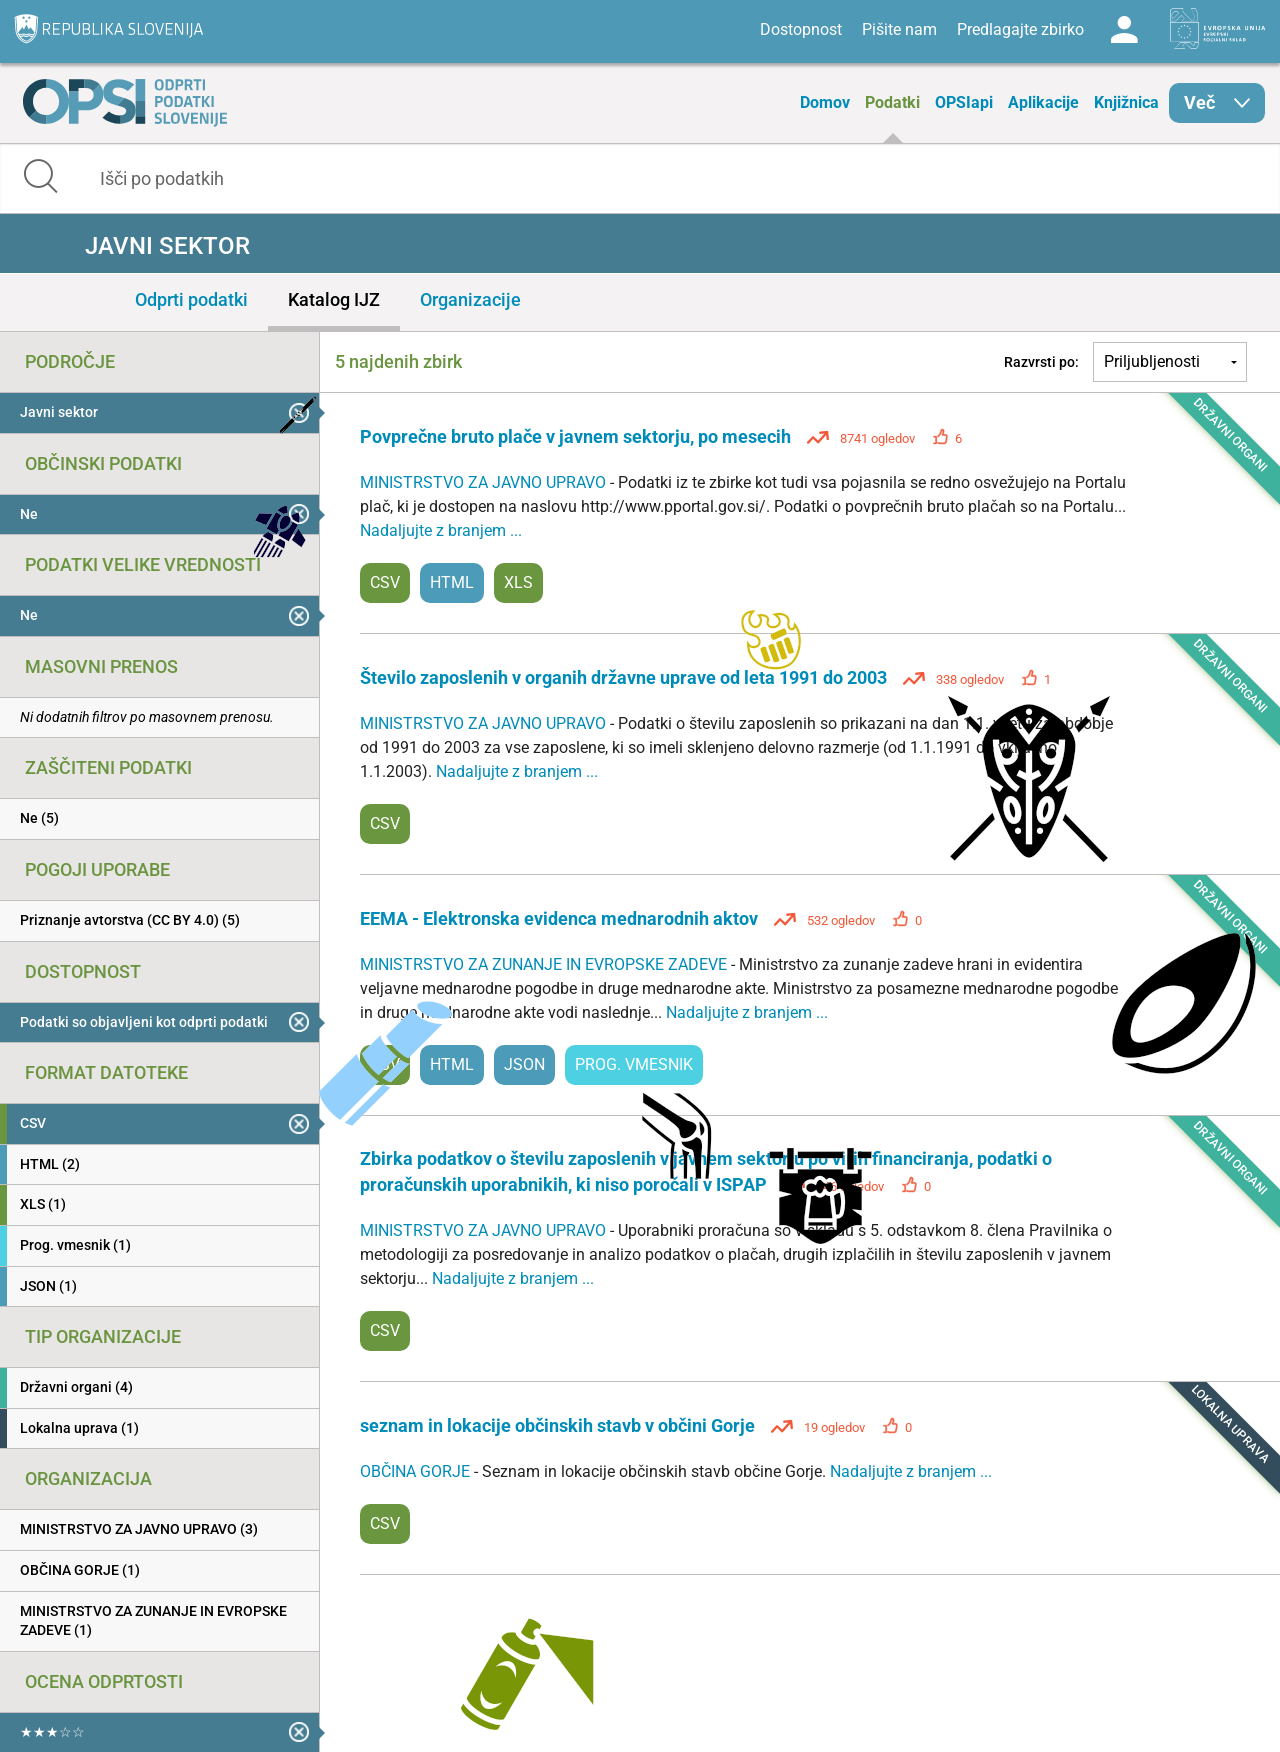 The image size is (1280, 1752). What do you see at coordinates (385, 1063) in the screenshot?
I see `access makeup or beauty tools` at bounding box center [385, 1063].